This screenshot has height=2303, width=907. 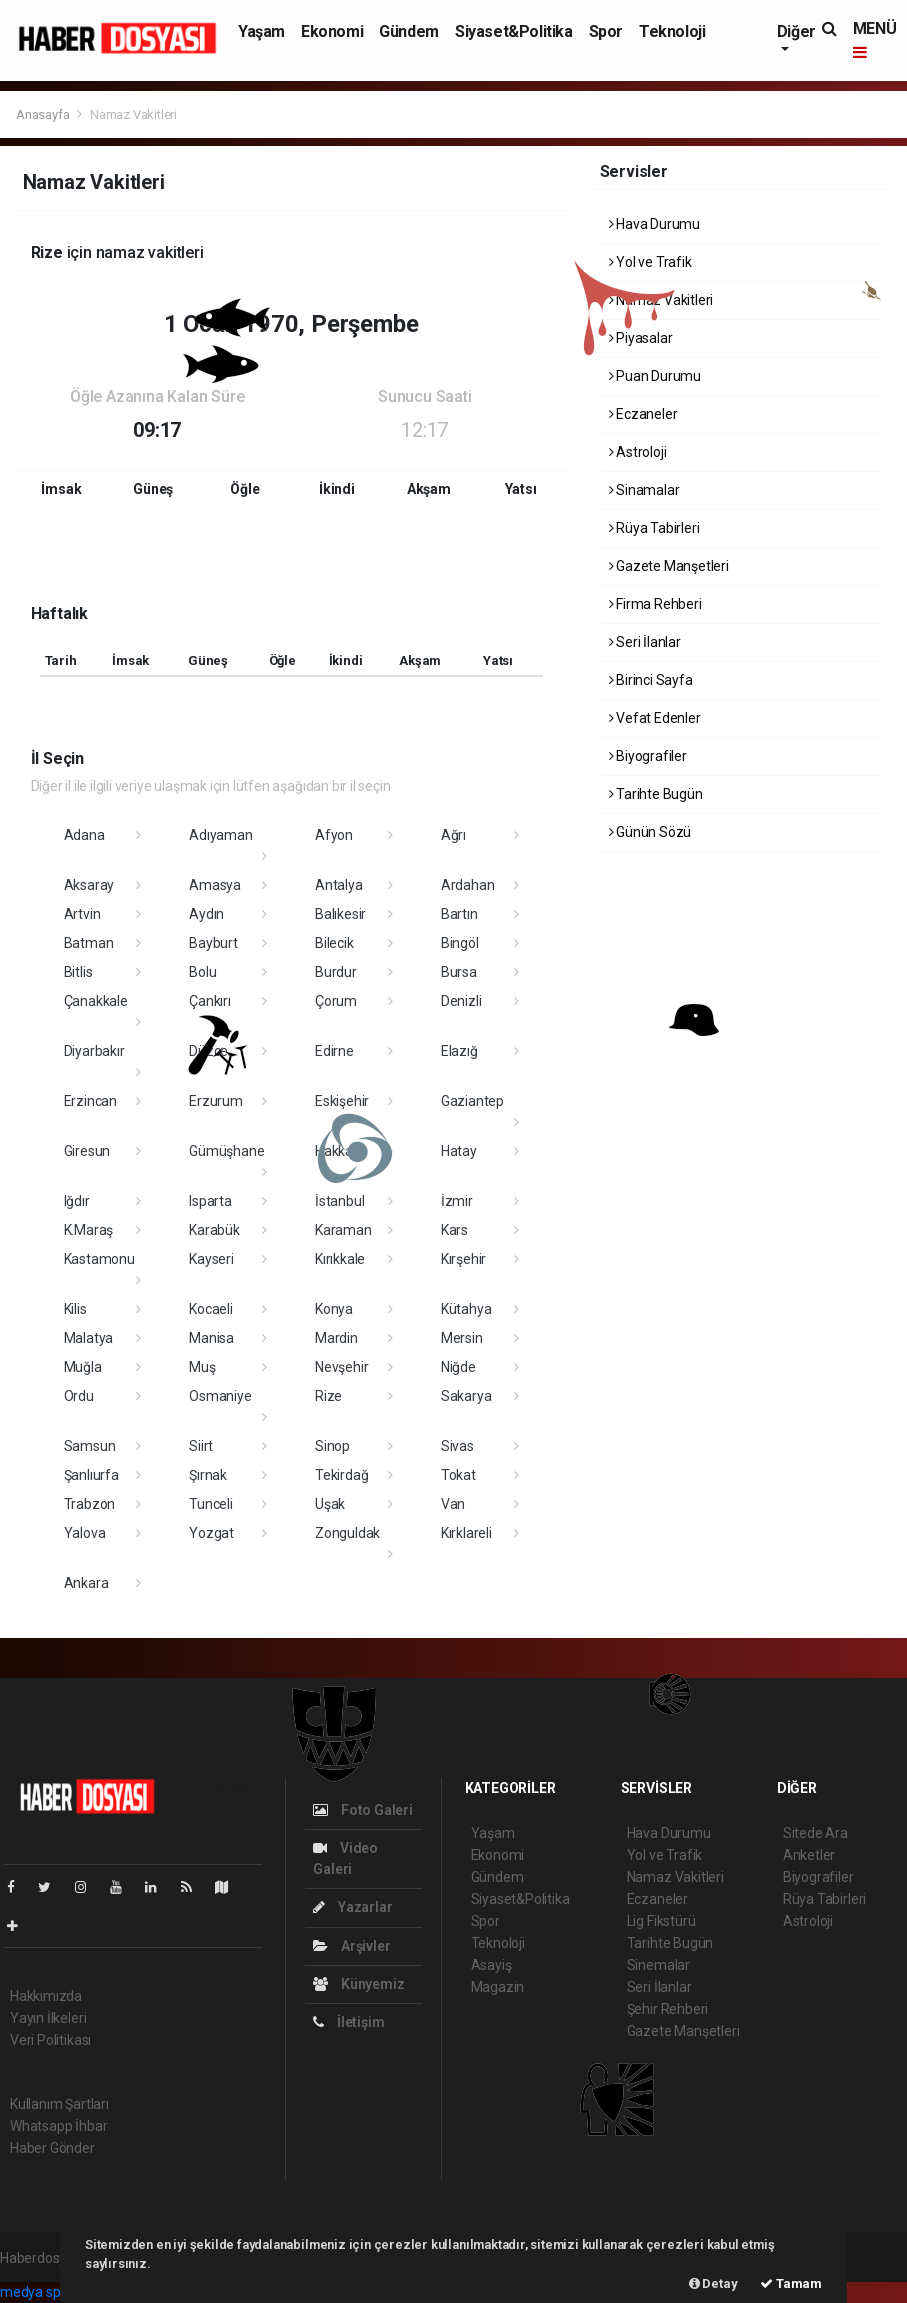 What do you see at coordinates (670, 1694) in the screenshot?
I see `toggle flashlight on/off` at bounding box center [670, 1694].